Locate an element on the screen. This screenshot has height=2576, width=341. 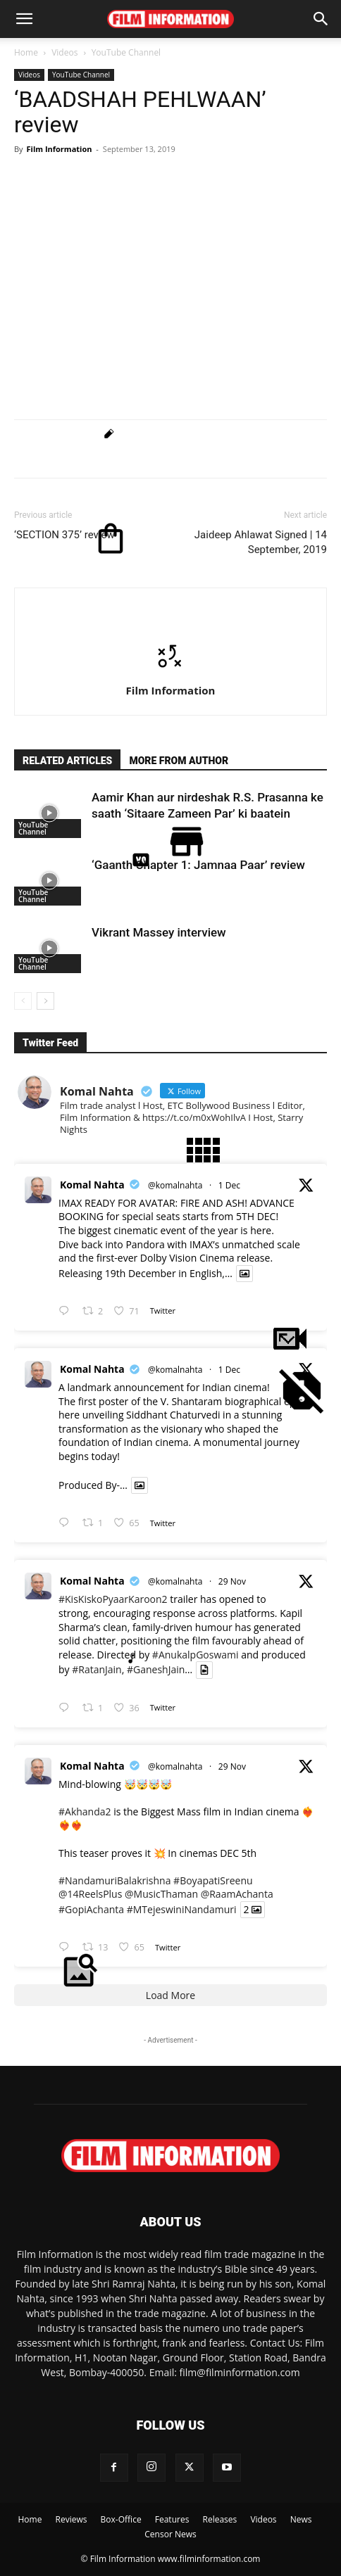
view your shopping cart is located at coordinates (111, 538).